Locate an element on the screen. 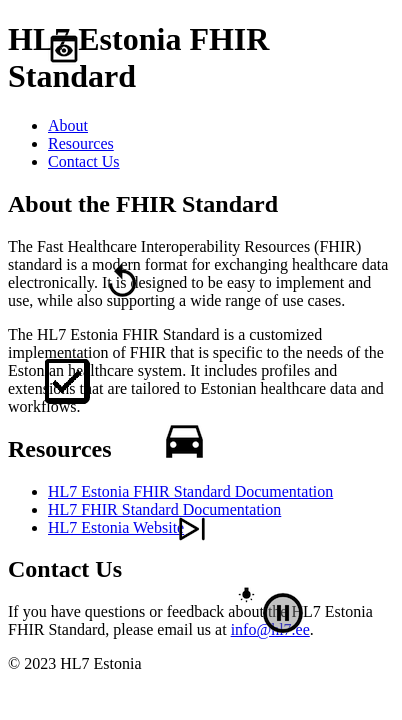 This screenshot has height=720, width=402. preview content before publishing is located at coordinates (64, 49).